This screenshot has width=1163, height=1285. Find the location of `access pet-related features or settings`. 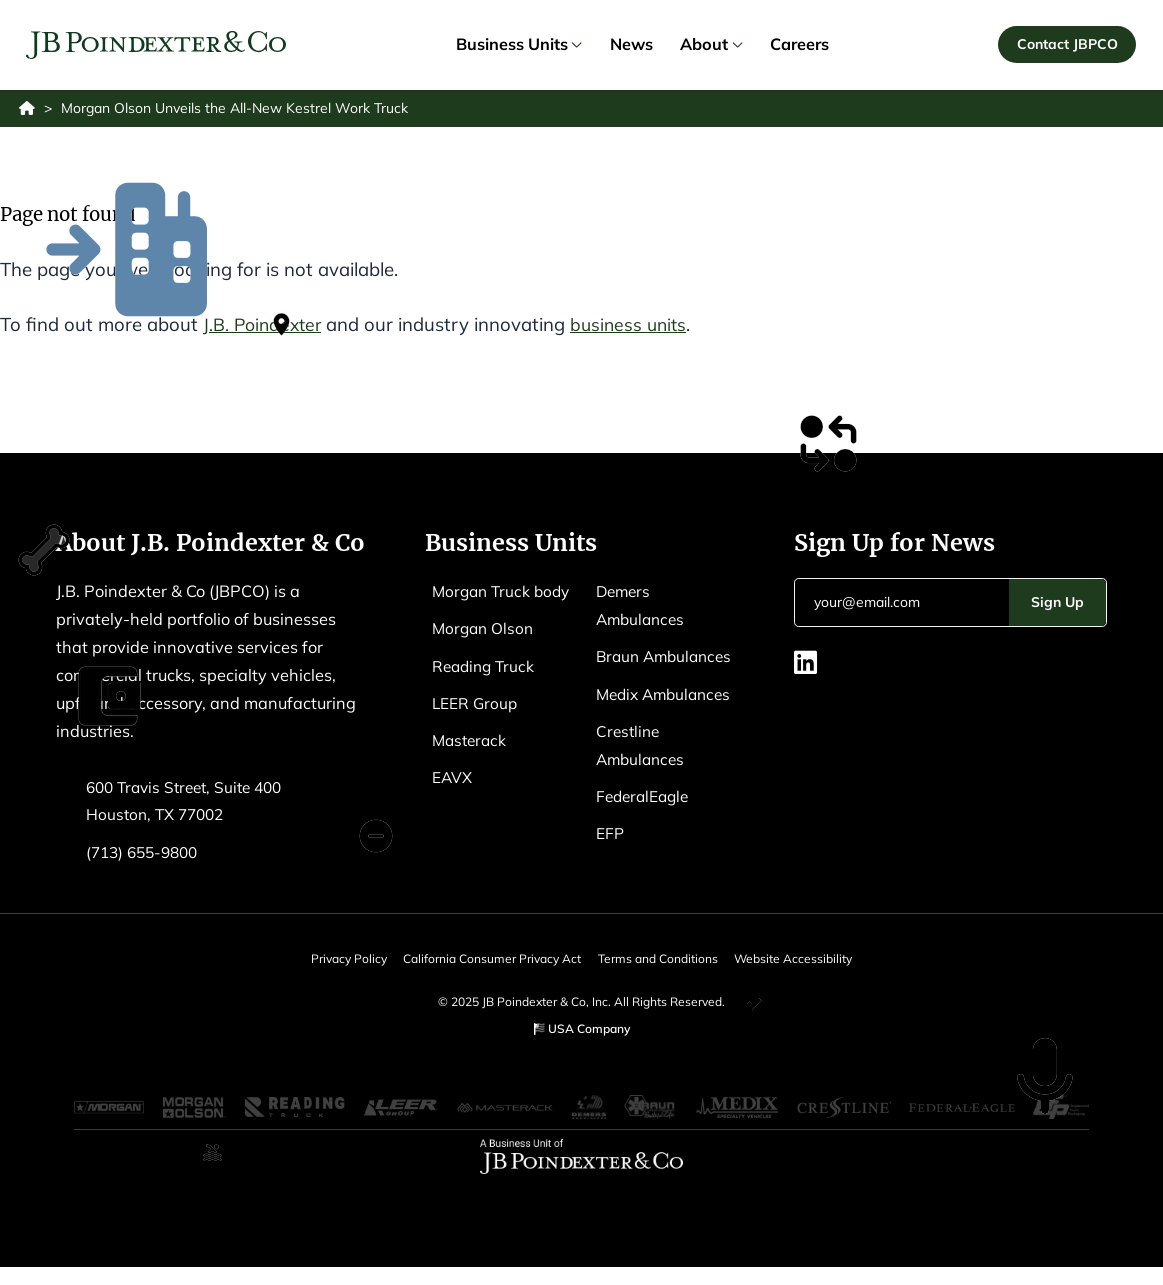

access pet-related features or settings is located at coordinates (44, 550).